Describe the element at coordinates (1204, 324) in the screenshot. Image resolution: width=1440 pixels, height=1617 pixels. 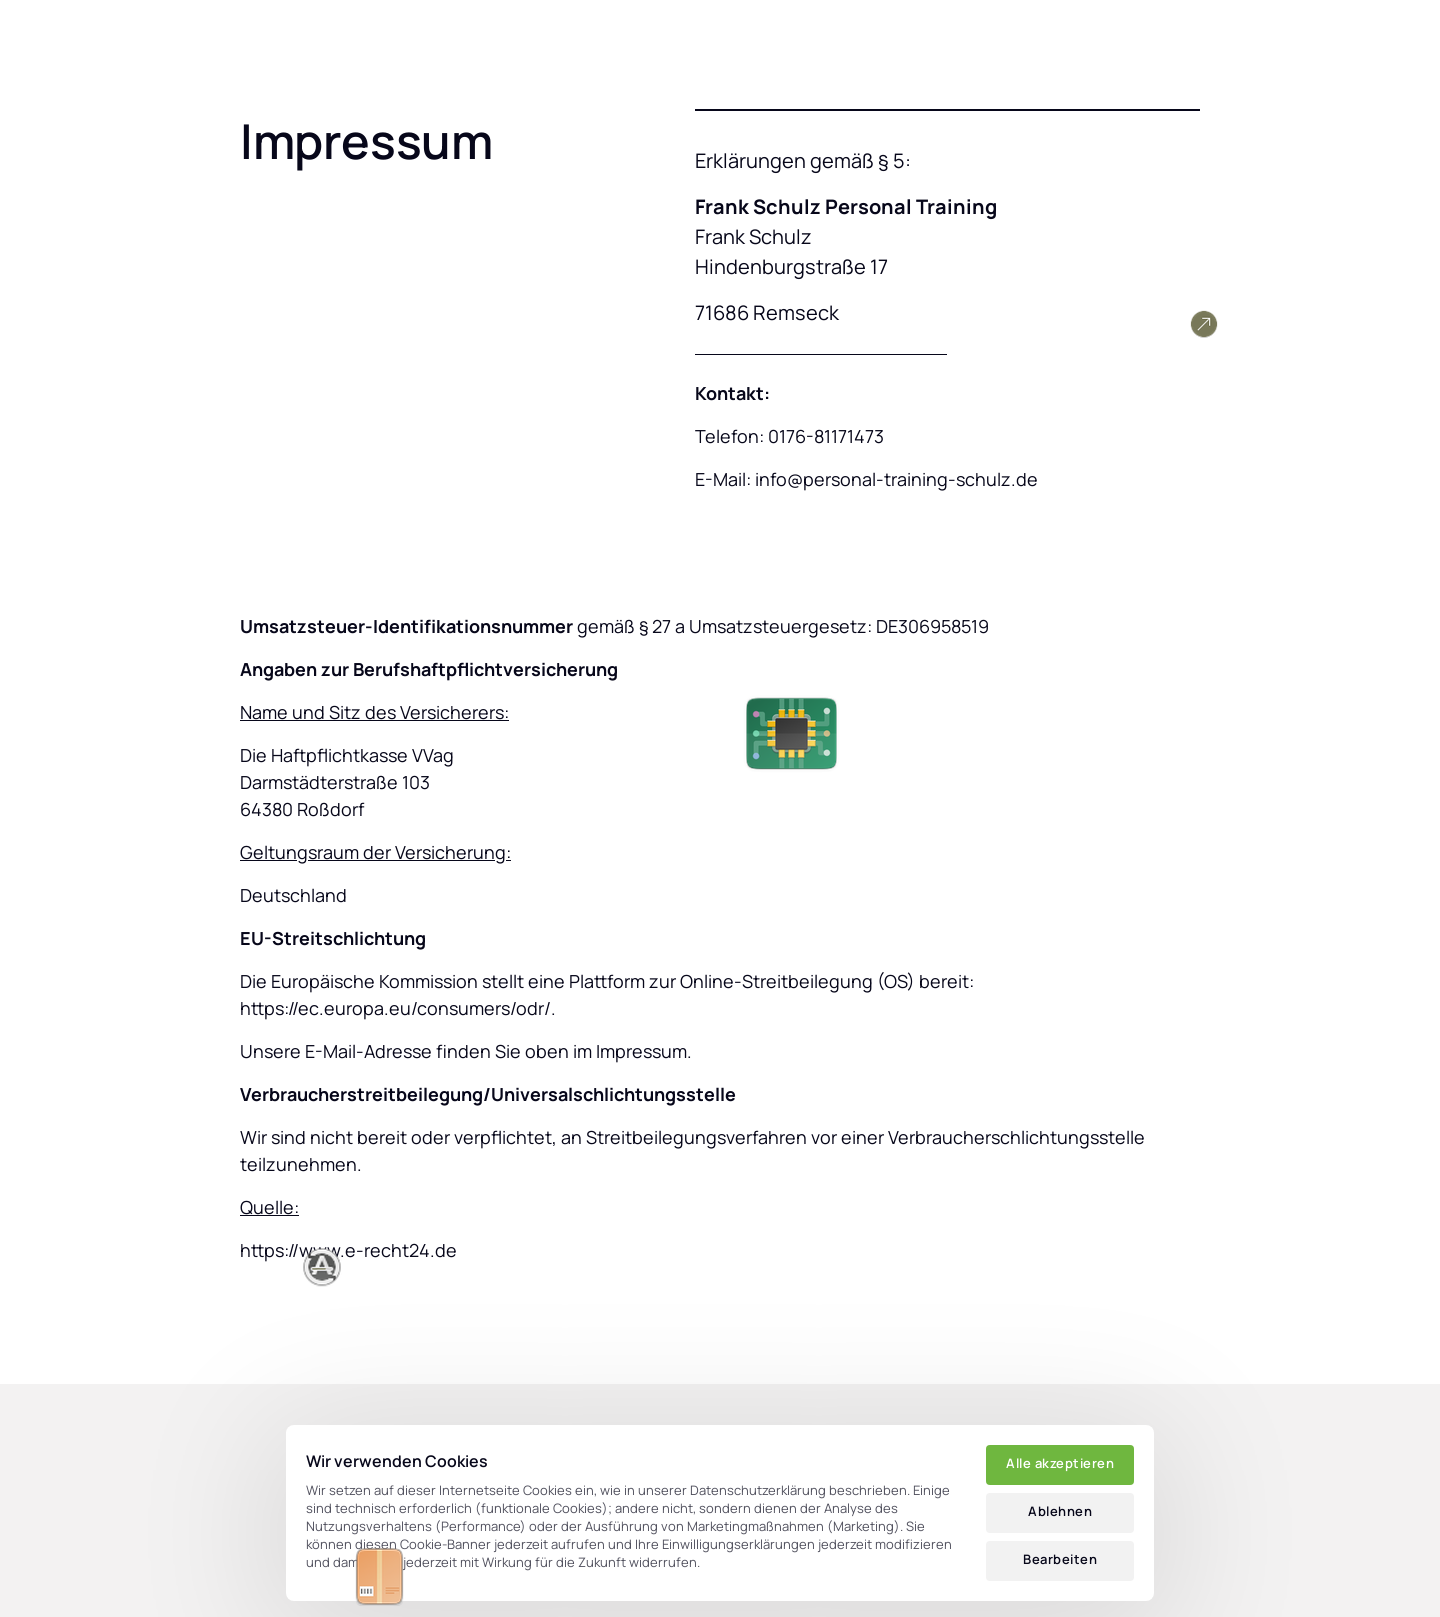
I see `indicates a symbolic link or shortcut to another file` at that location.